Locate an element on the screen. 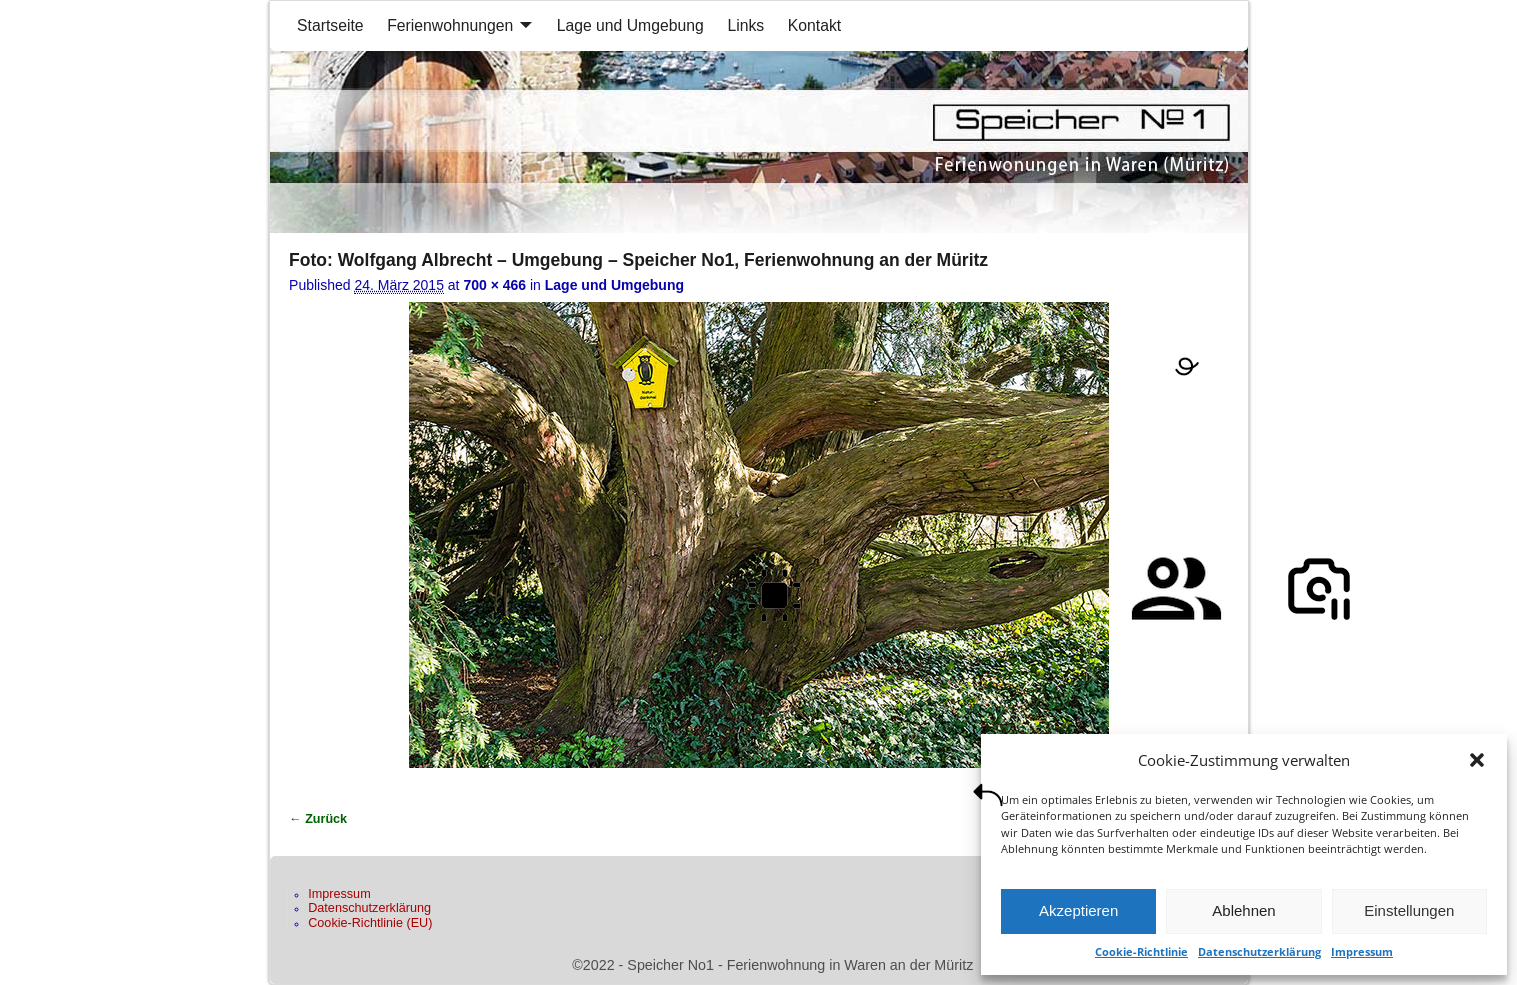  pause video recording is located at coordinates (1319, 586).